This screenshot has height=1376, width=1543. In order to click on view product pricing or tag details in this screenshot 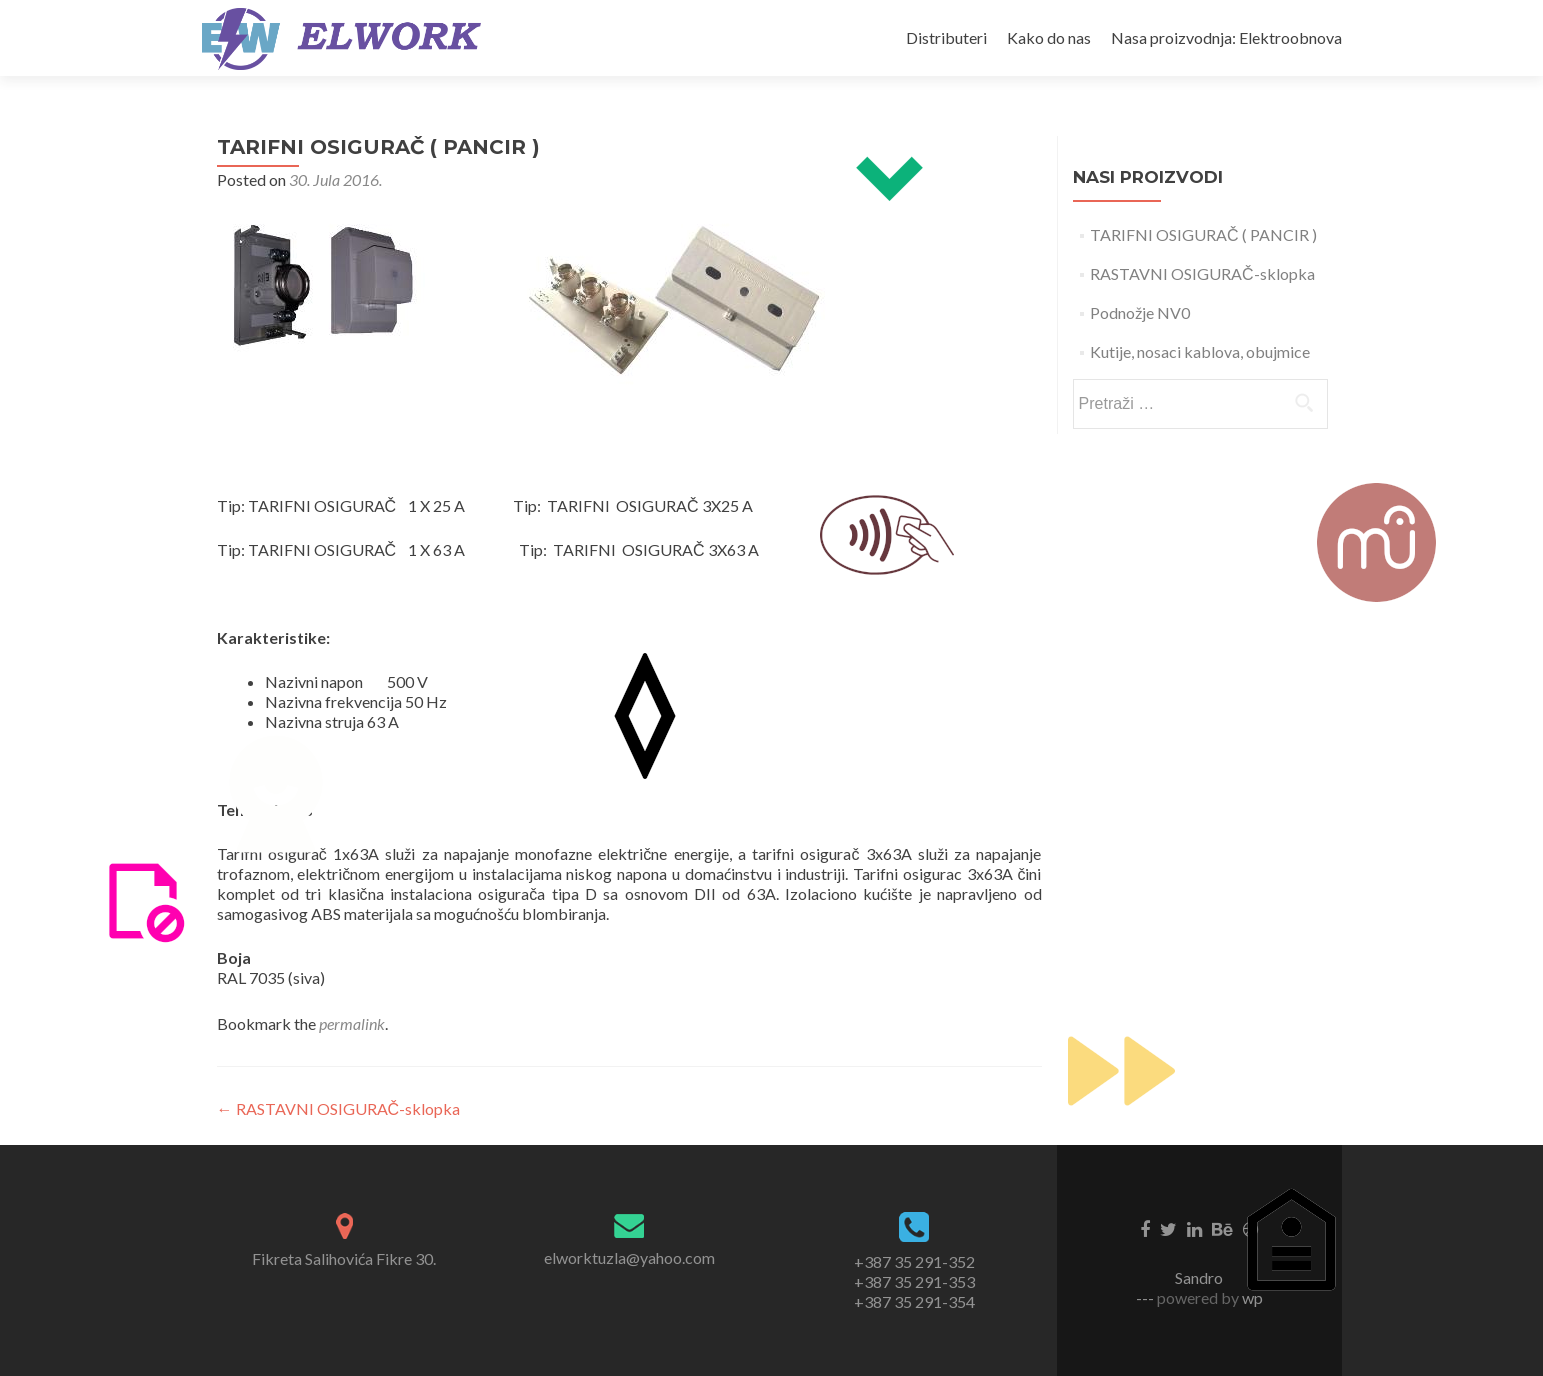, I will do `click(1291, 1241)`.